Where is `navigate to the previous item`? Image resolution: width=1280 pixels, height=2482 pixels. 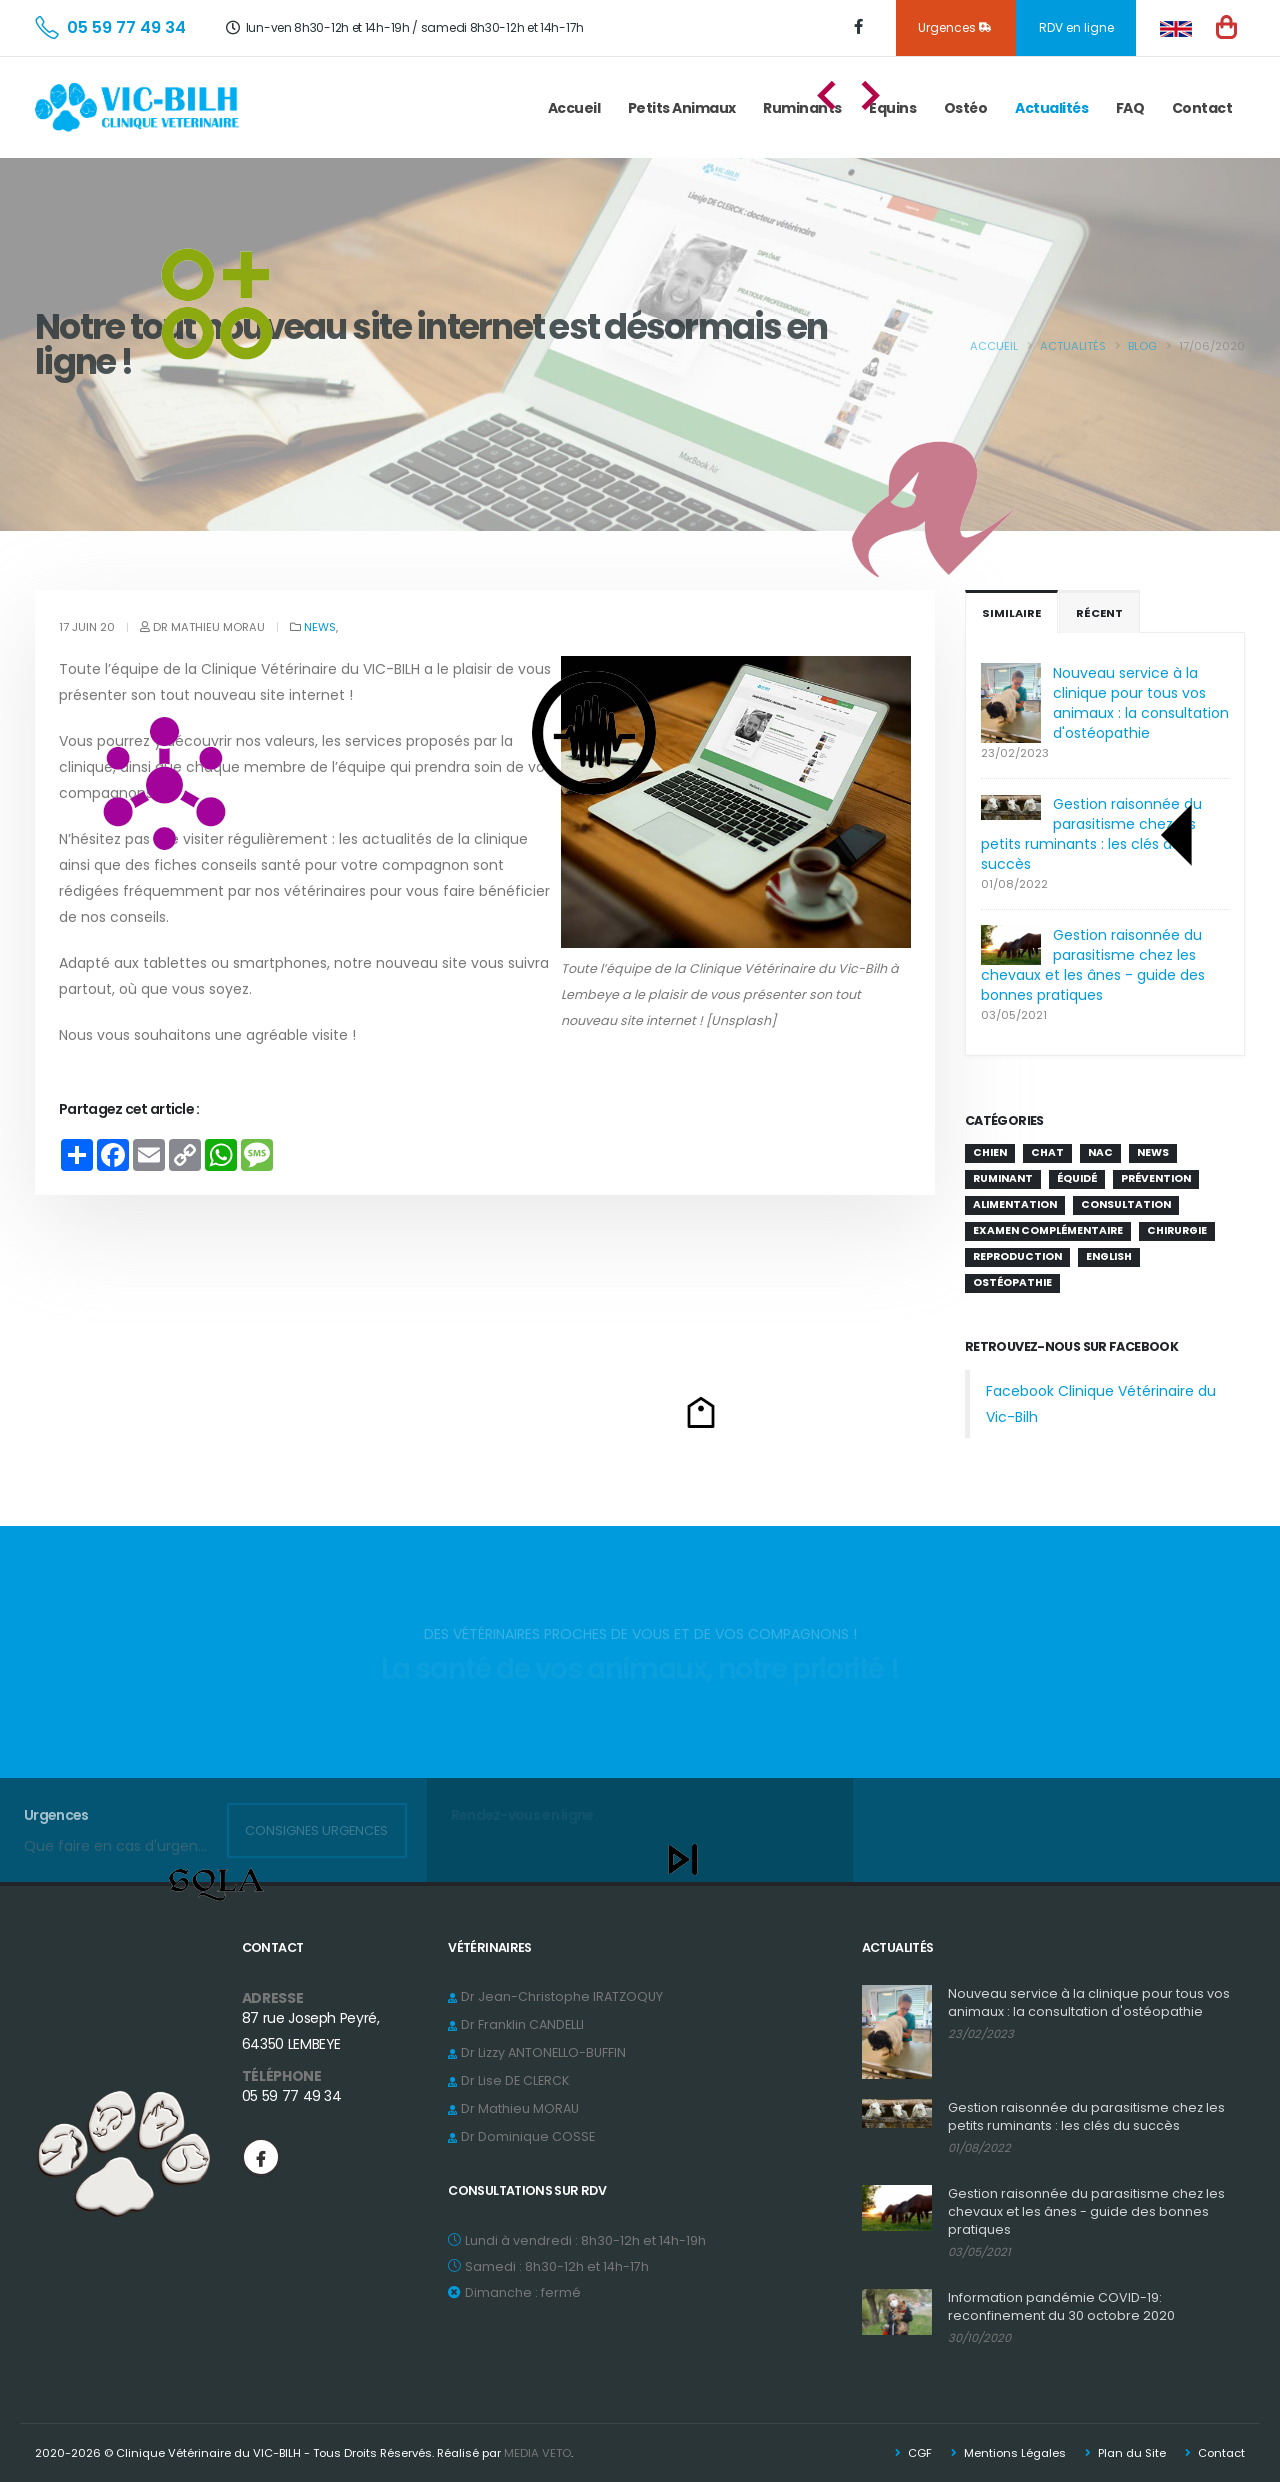
navigate to the previous item is located at coordinates (1184, 835).